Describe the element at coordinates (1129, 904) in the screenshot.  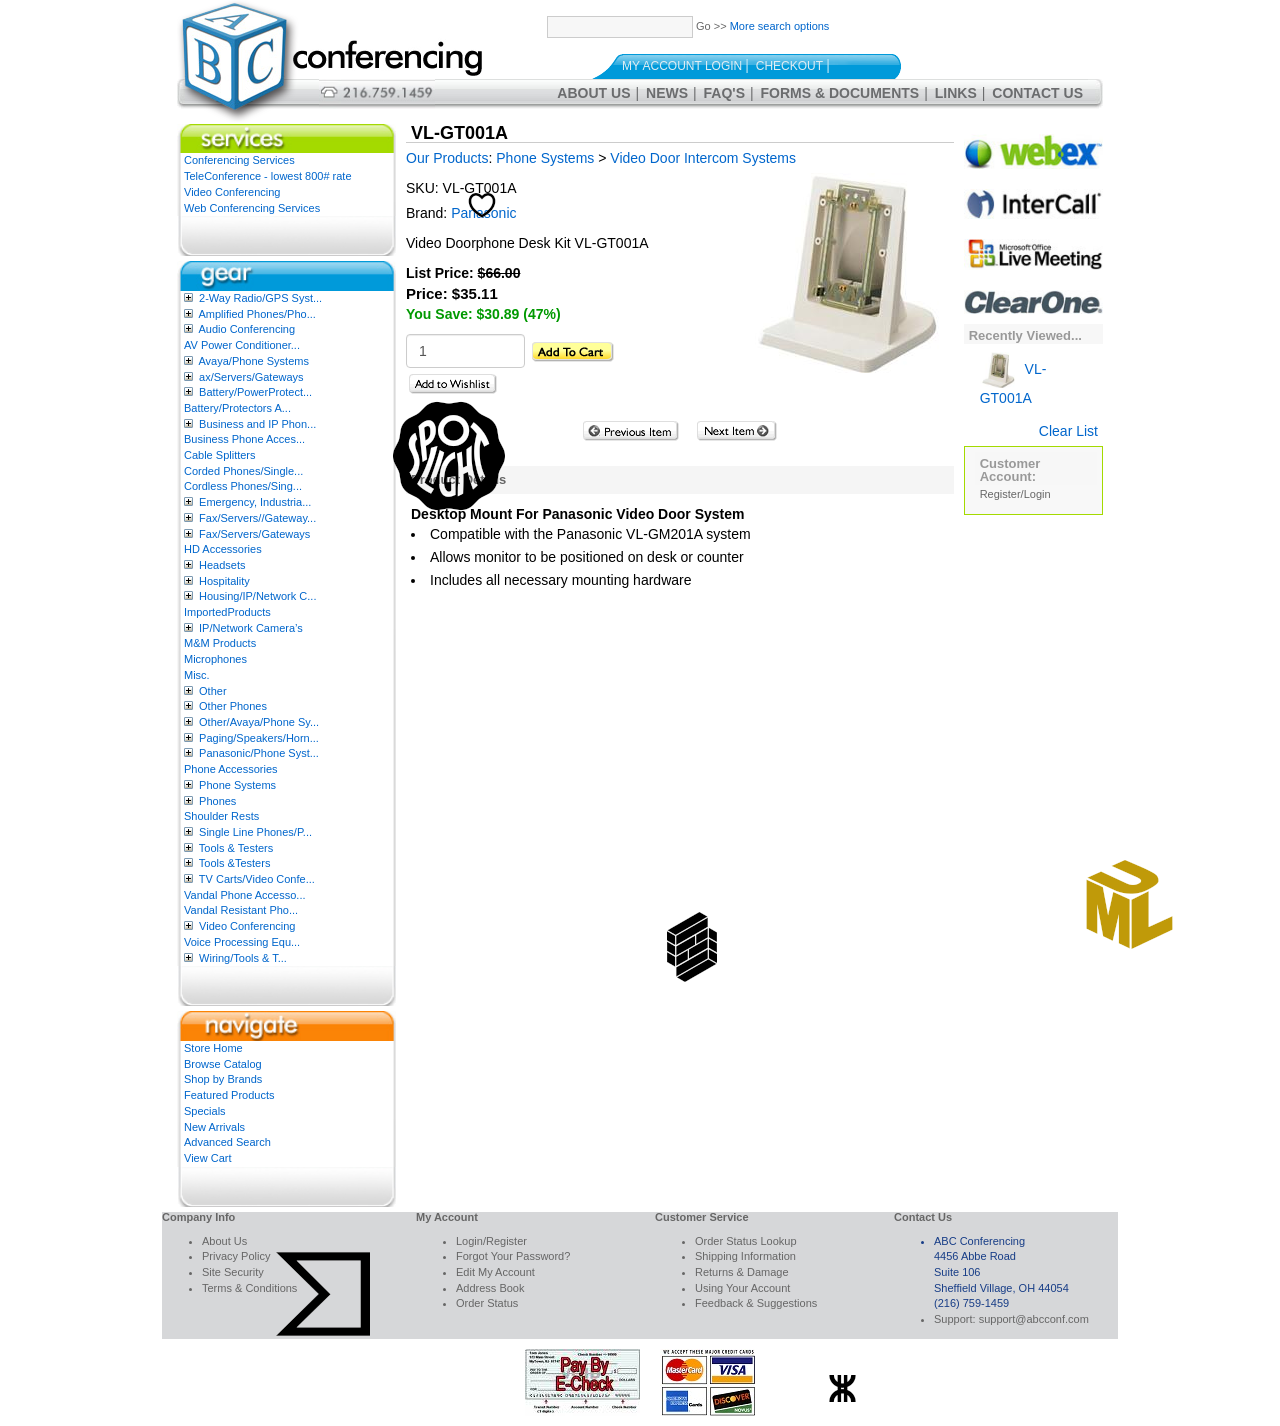
I see `indicates UML (Unified Modeling Language) diagram support` at that location.